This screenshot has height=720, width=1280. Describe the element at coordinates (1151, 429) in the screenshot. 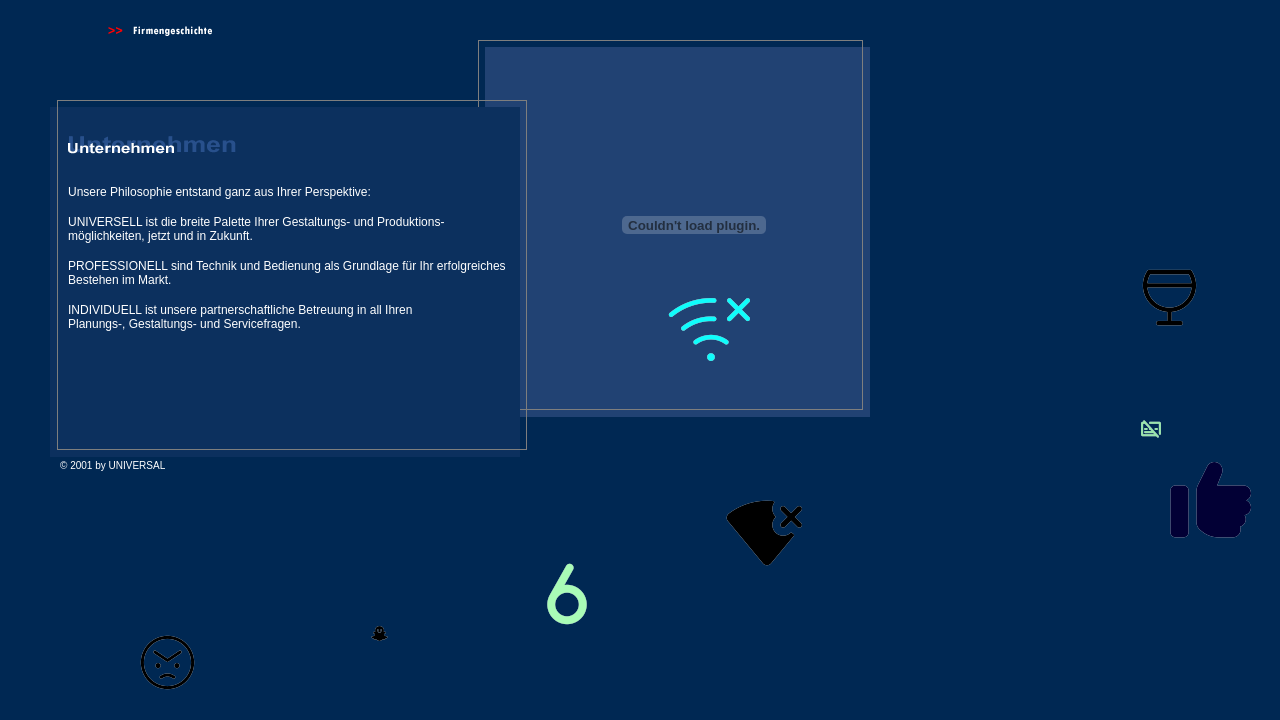

I see `disable subtitles or closed captions` at that location.